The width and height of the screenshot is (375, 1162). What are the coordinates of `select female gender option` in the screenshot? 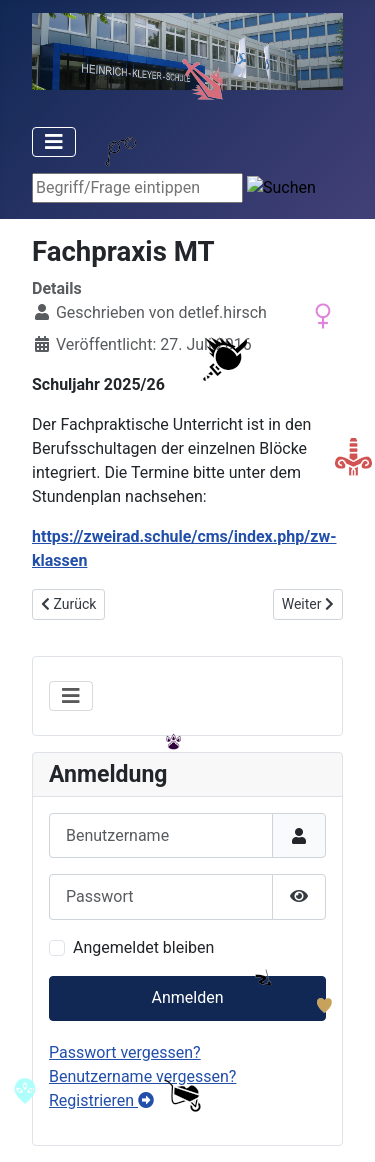 It's located at (323, 316).